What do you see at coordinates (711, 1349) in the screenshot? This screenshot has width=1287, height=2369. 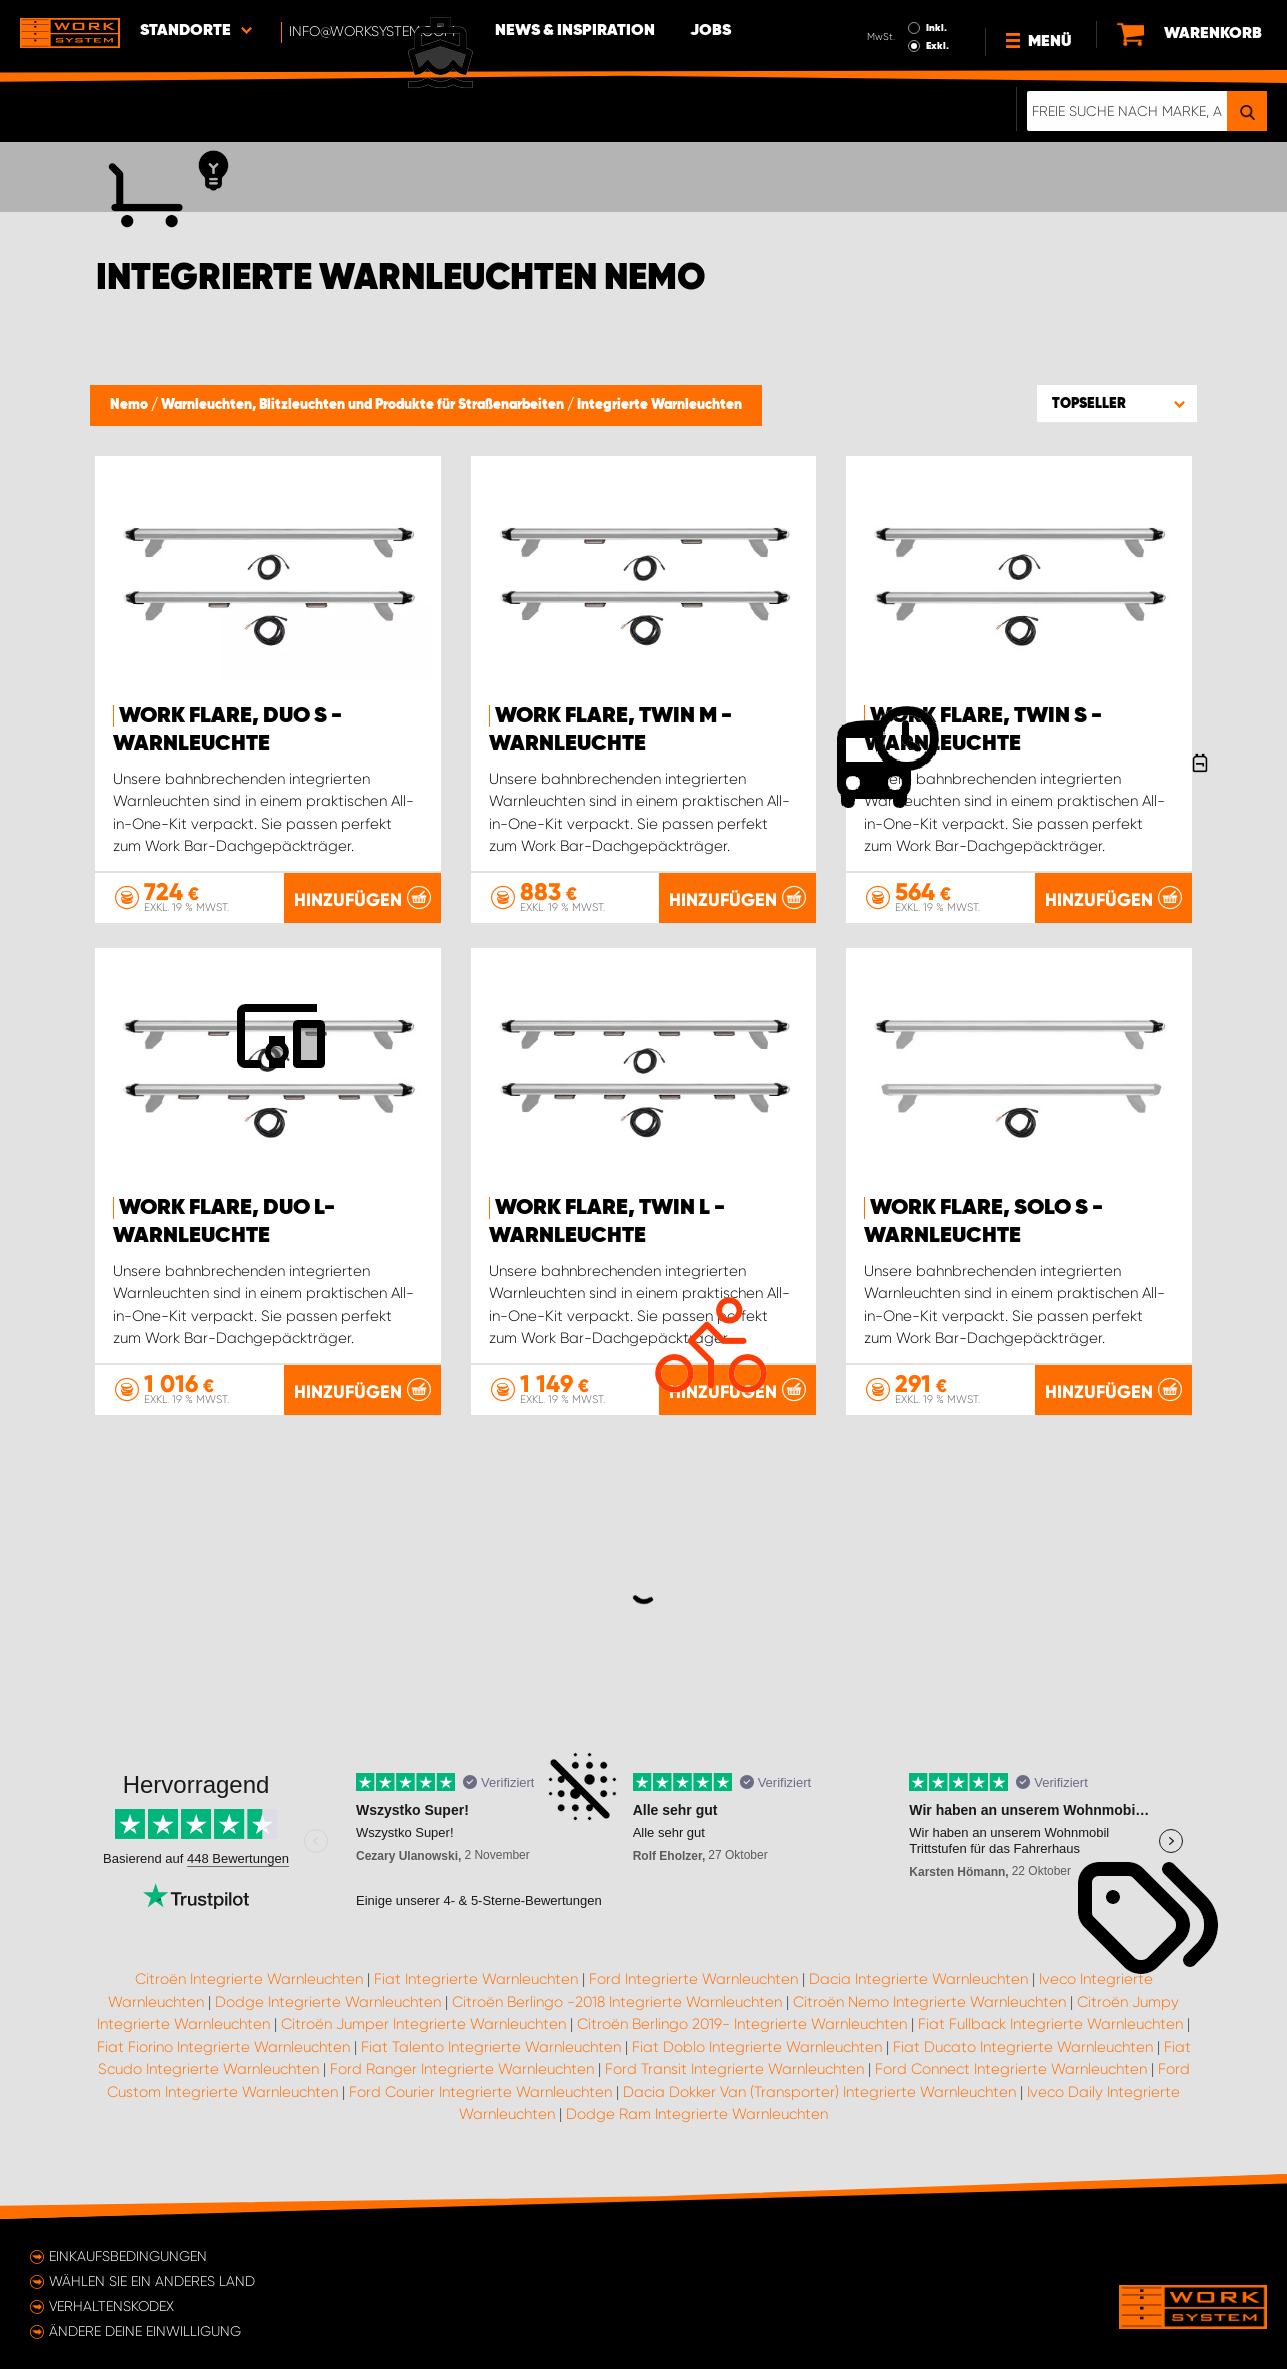 I see `select cycling as transportation mode` at bounding box center [711, 1349].